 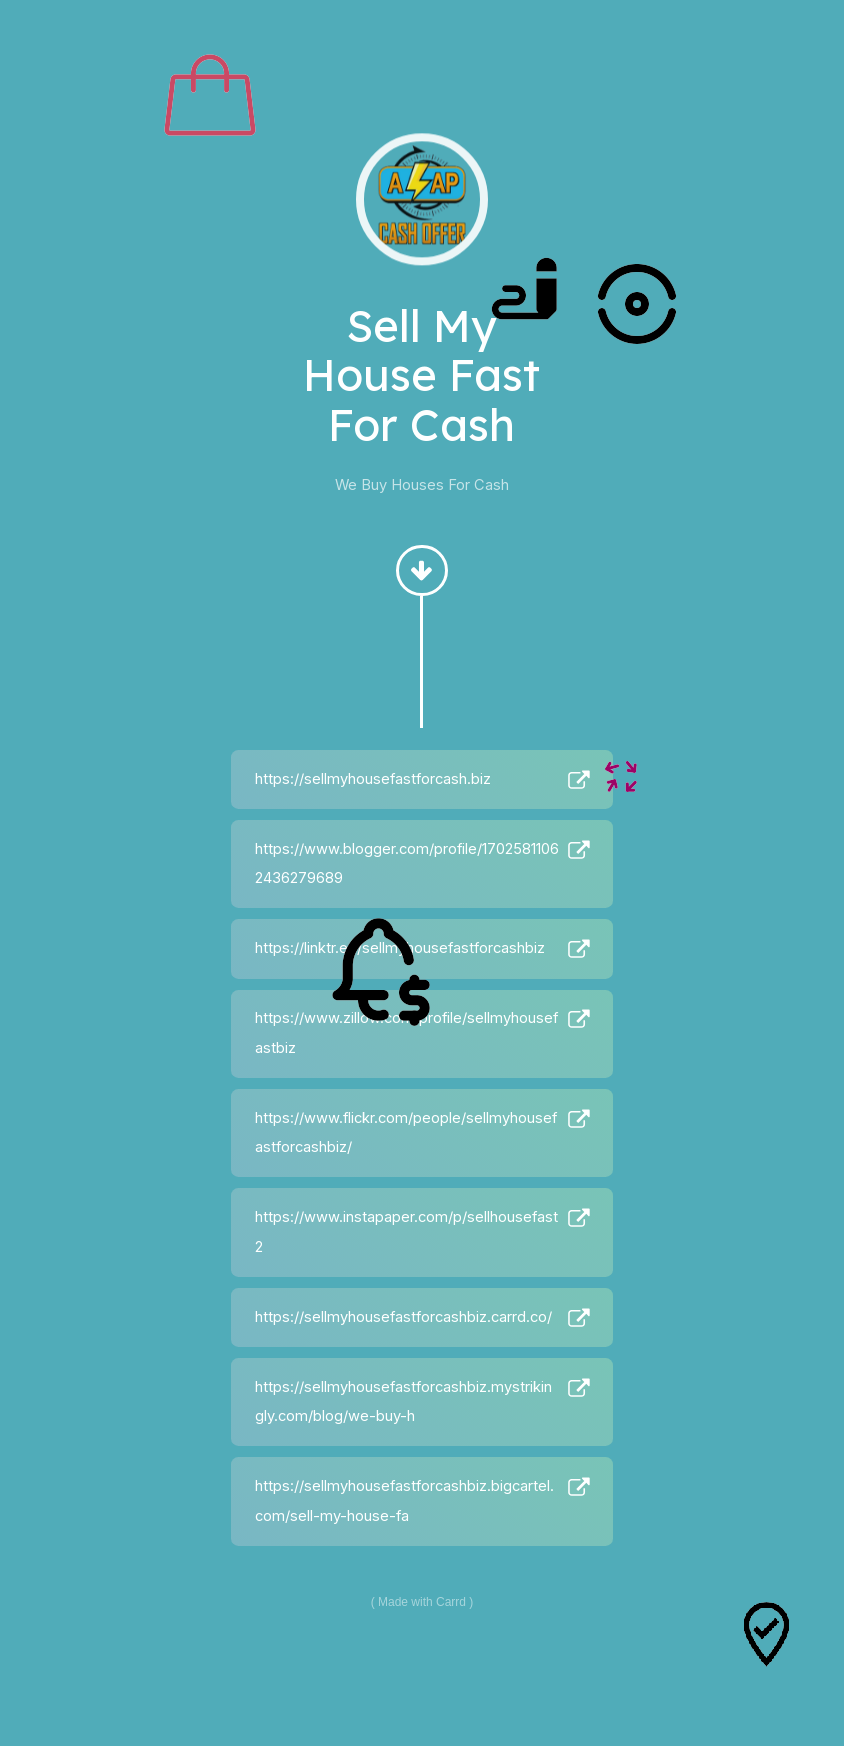 I want to click on compose or write new content, so click(x=526, y=292).